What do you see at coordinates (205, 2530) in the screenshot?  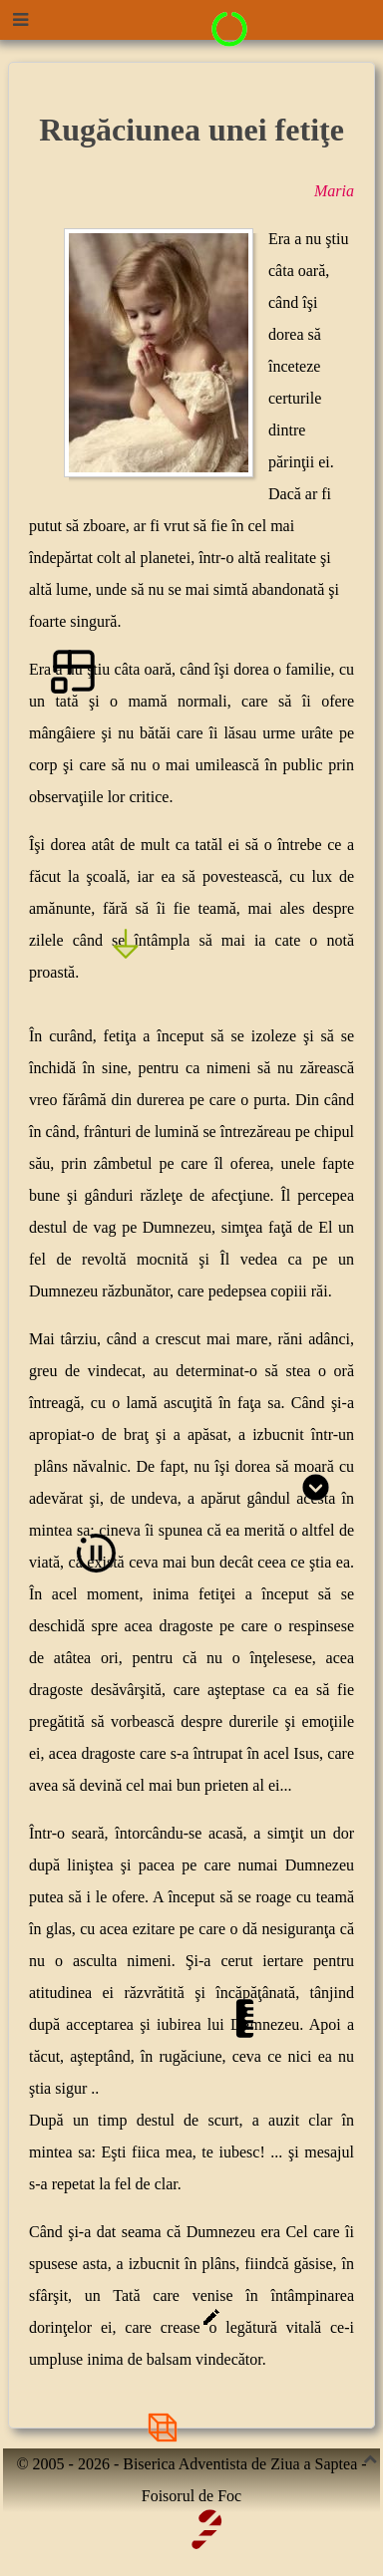 I see `indicates holiday or seasonal content` at bounding box center [205, 2530].